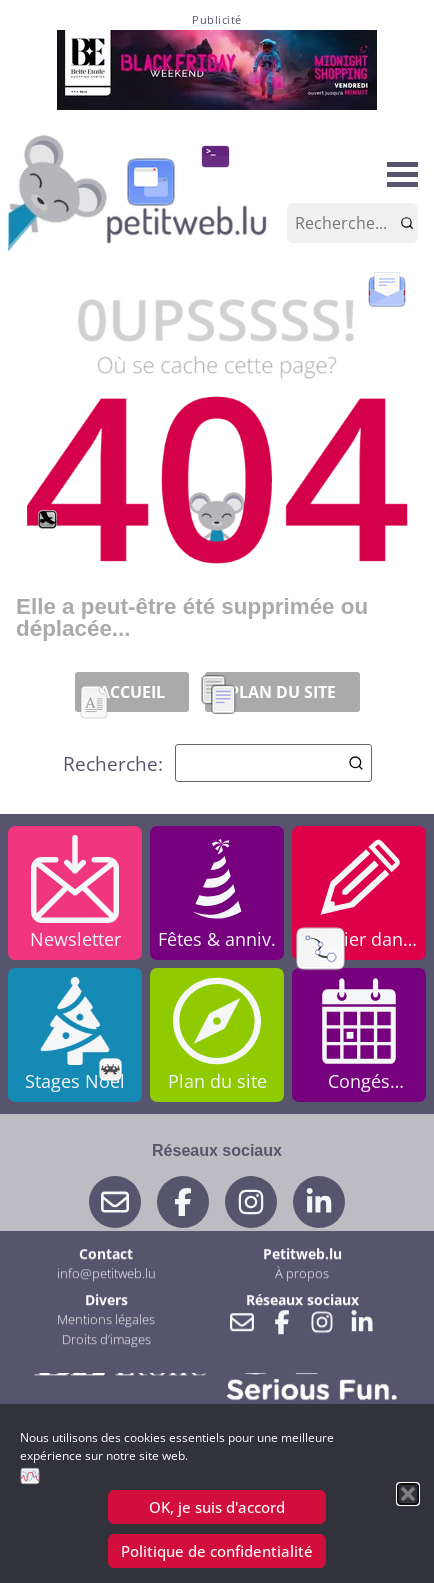 This screenshot has height=1583, width=434. What do you see at coordinates (151, 182) in the screenshot?
I see `manage startup applications and session settings` at bounding box center [151, 182].